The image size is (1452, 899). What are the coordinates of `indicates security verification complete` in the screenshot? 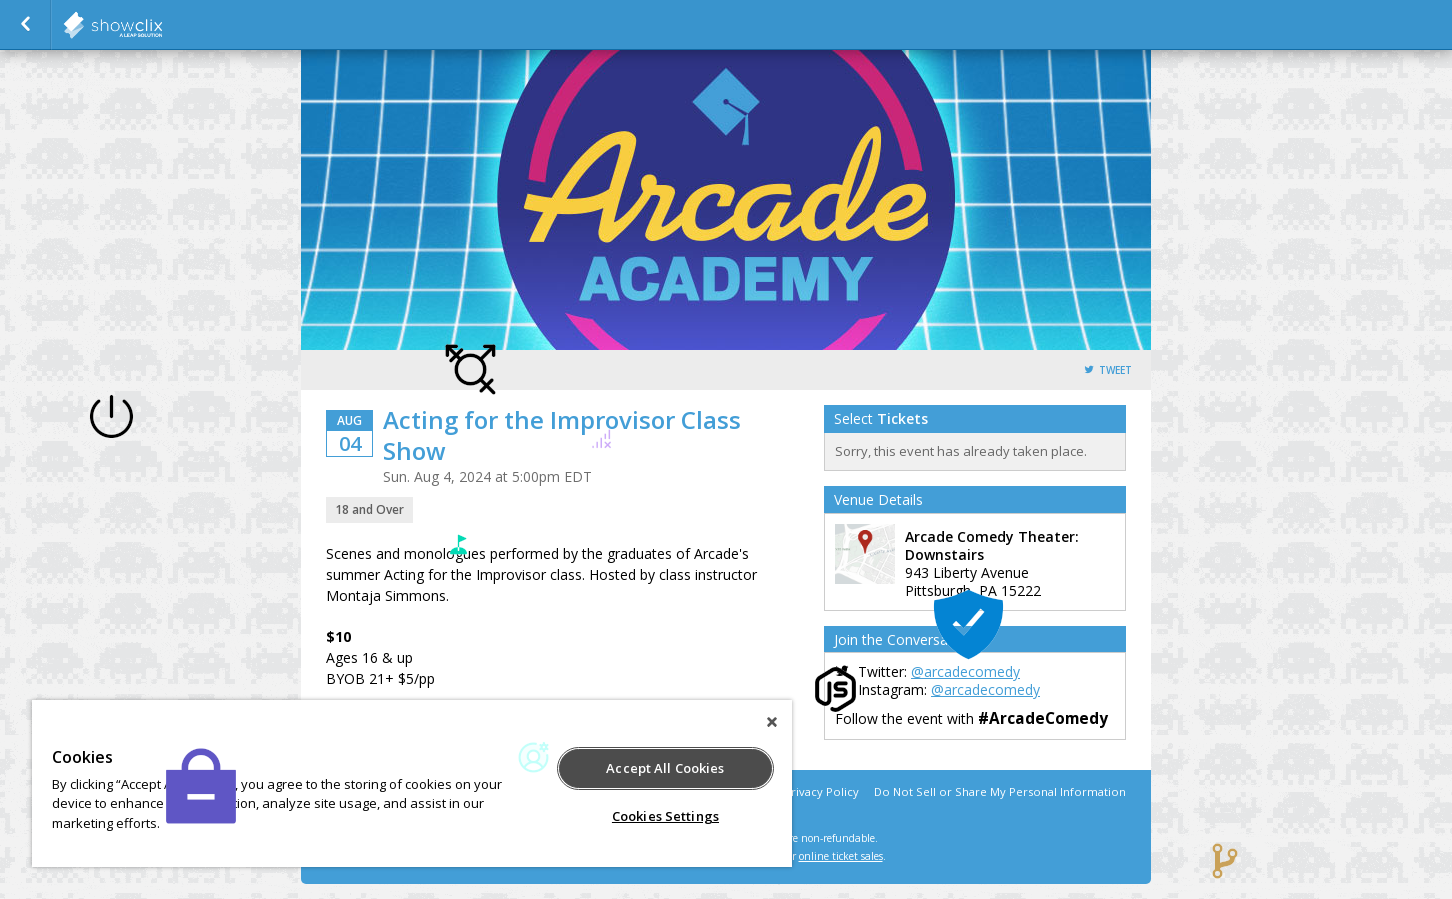 It's located at (968, 624).